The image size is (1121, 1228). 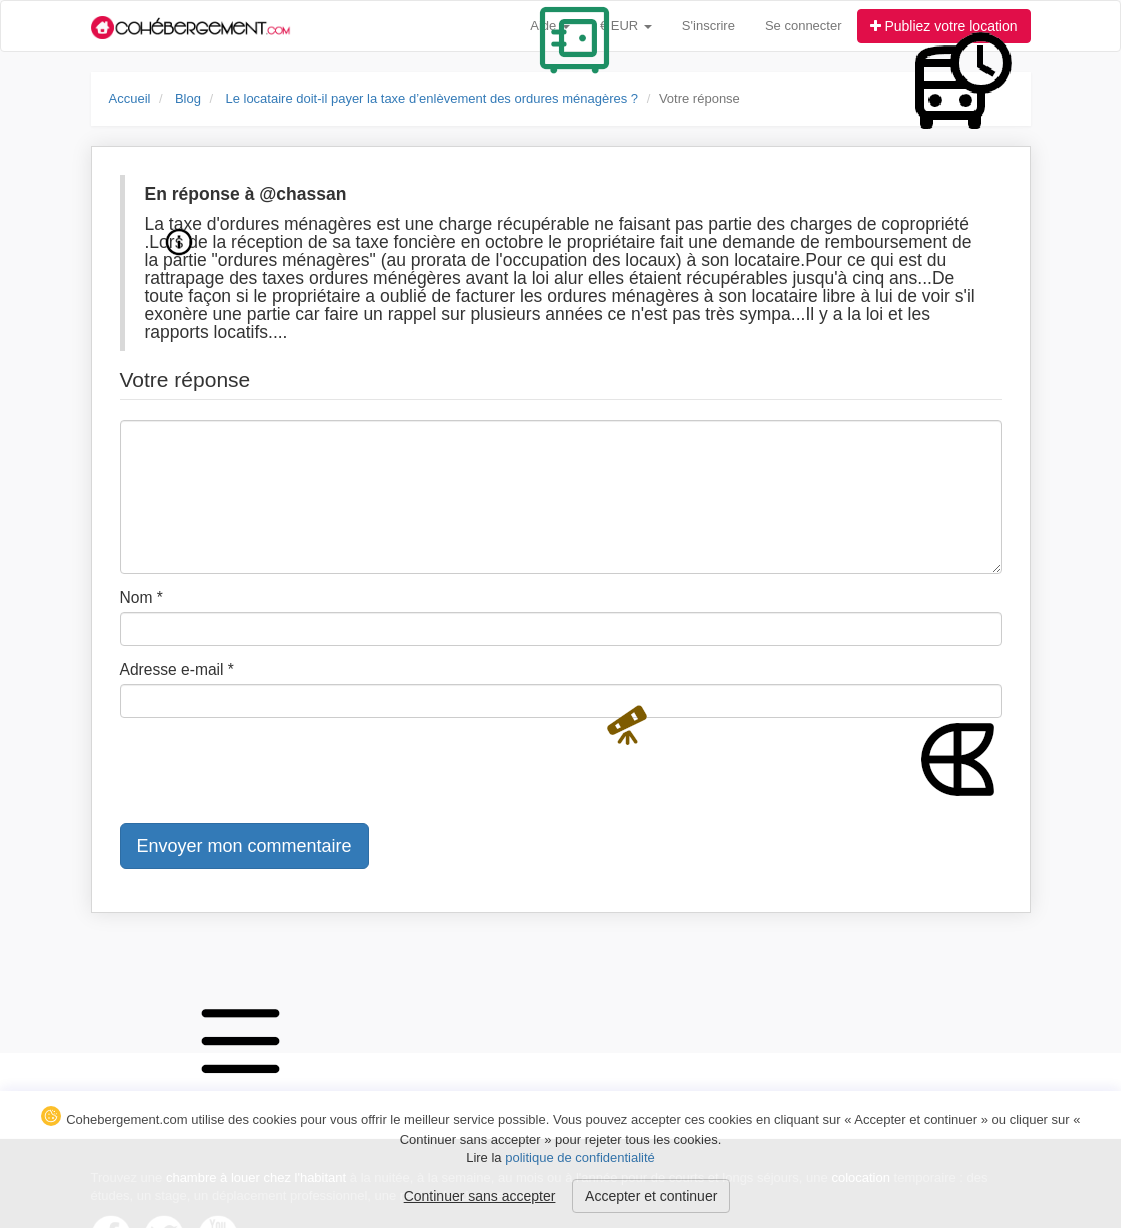 What do you see at coordinates (957, 759) in the screenshot?
I see `open Craft app` at bounding box center [957, 759].